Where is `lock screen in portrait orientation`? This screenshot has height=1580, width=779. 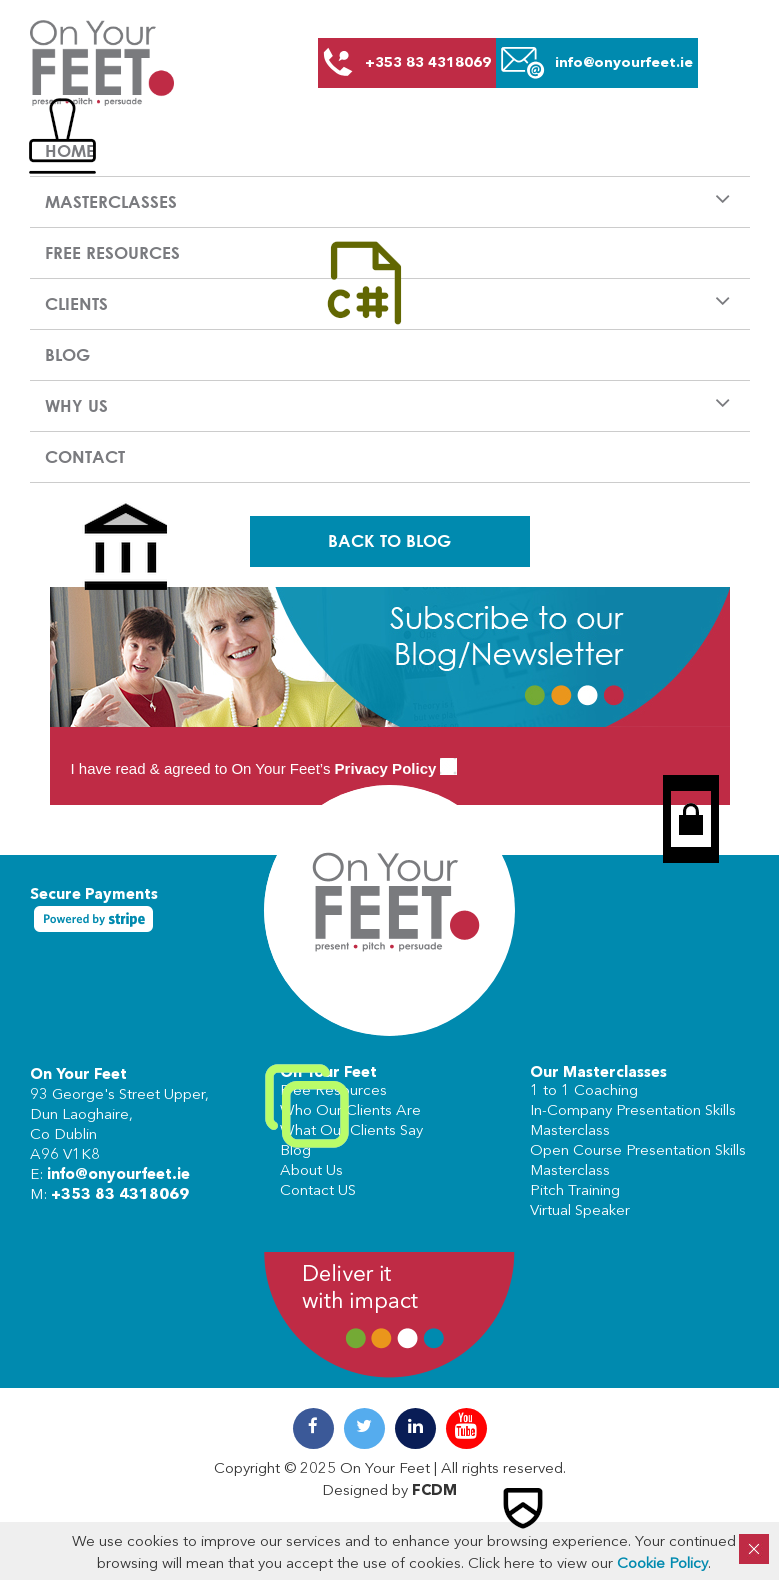 lock screen in portrait orientation is located at coordinates (691, 819).